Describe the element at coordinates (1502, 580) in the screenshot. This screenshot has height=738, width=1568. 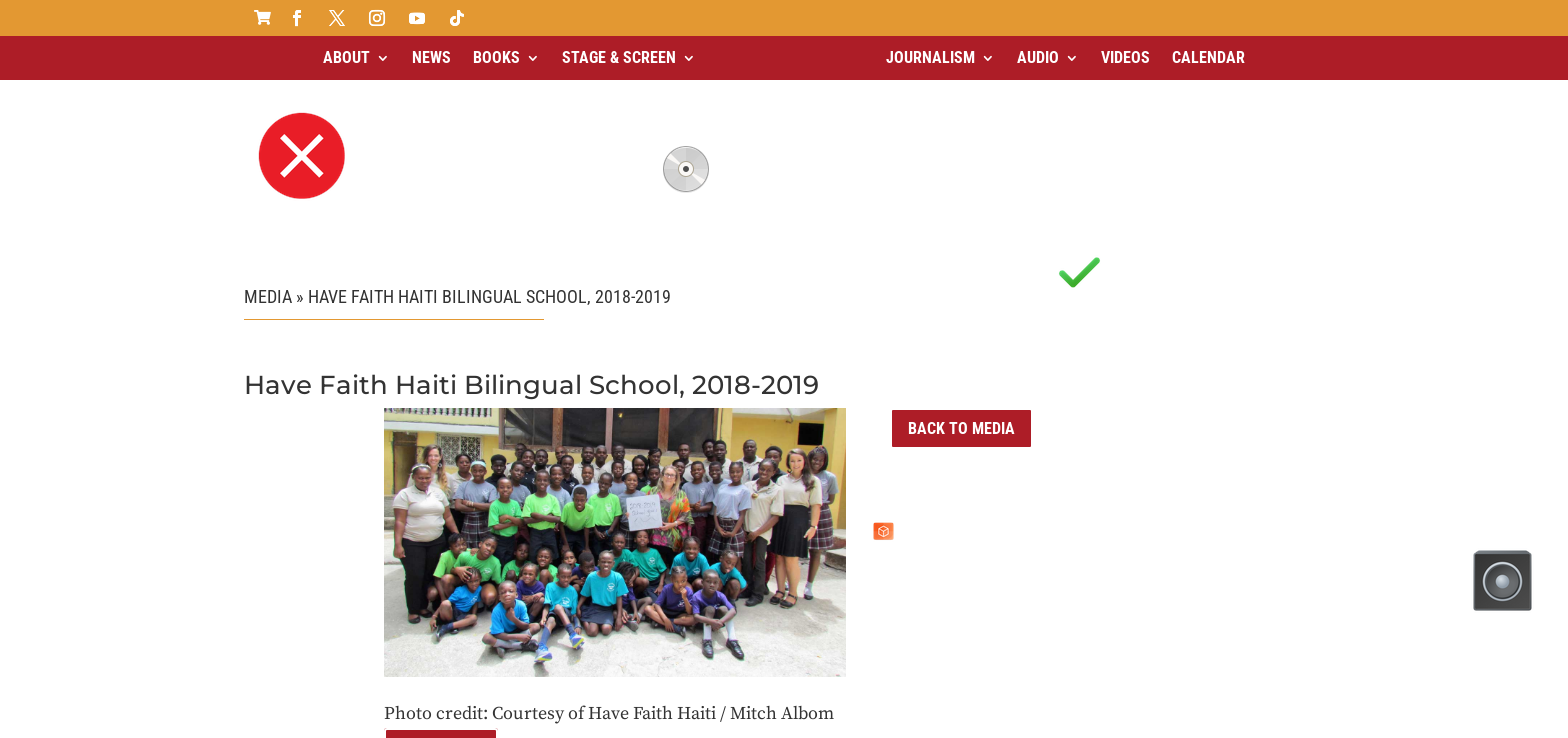
I see `access sound and audio settings` at that location.